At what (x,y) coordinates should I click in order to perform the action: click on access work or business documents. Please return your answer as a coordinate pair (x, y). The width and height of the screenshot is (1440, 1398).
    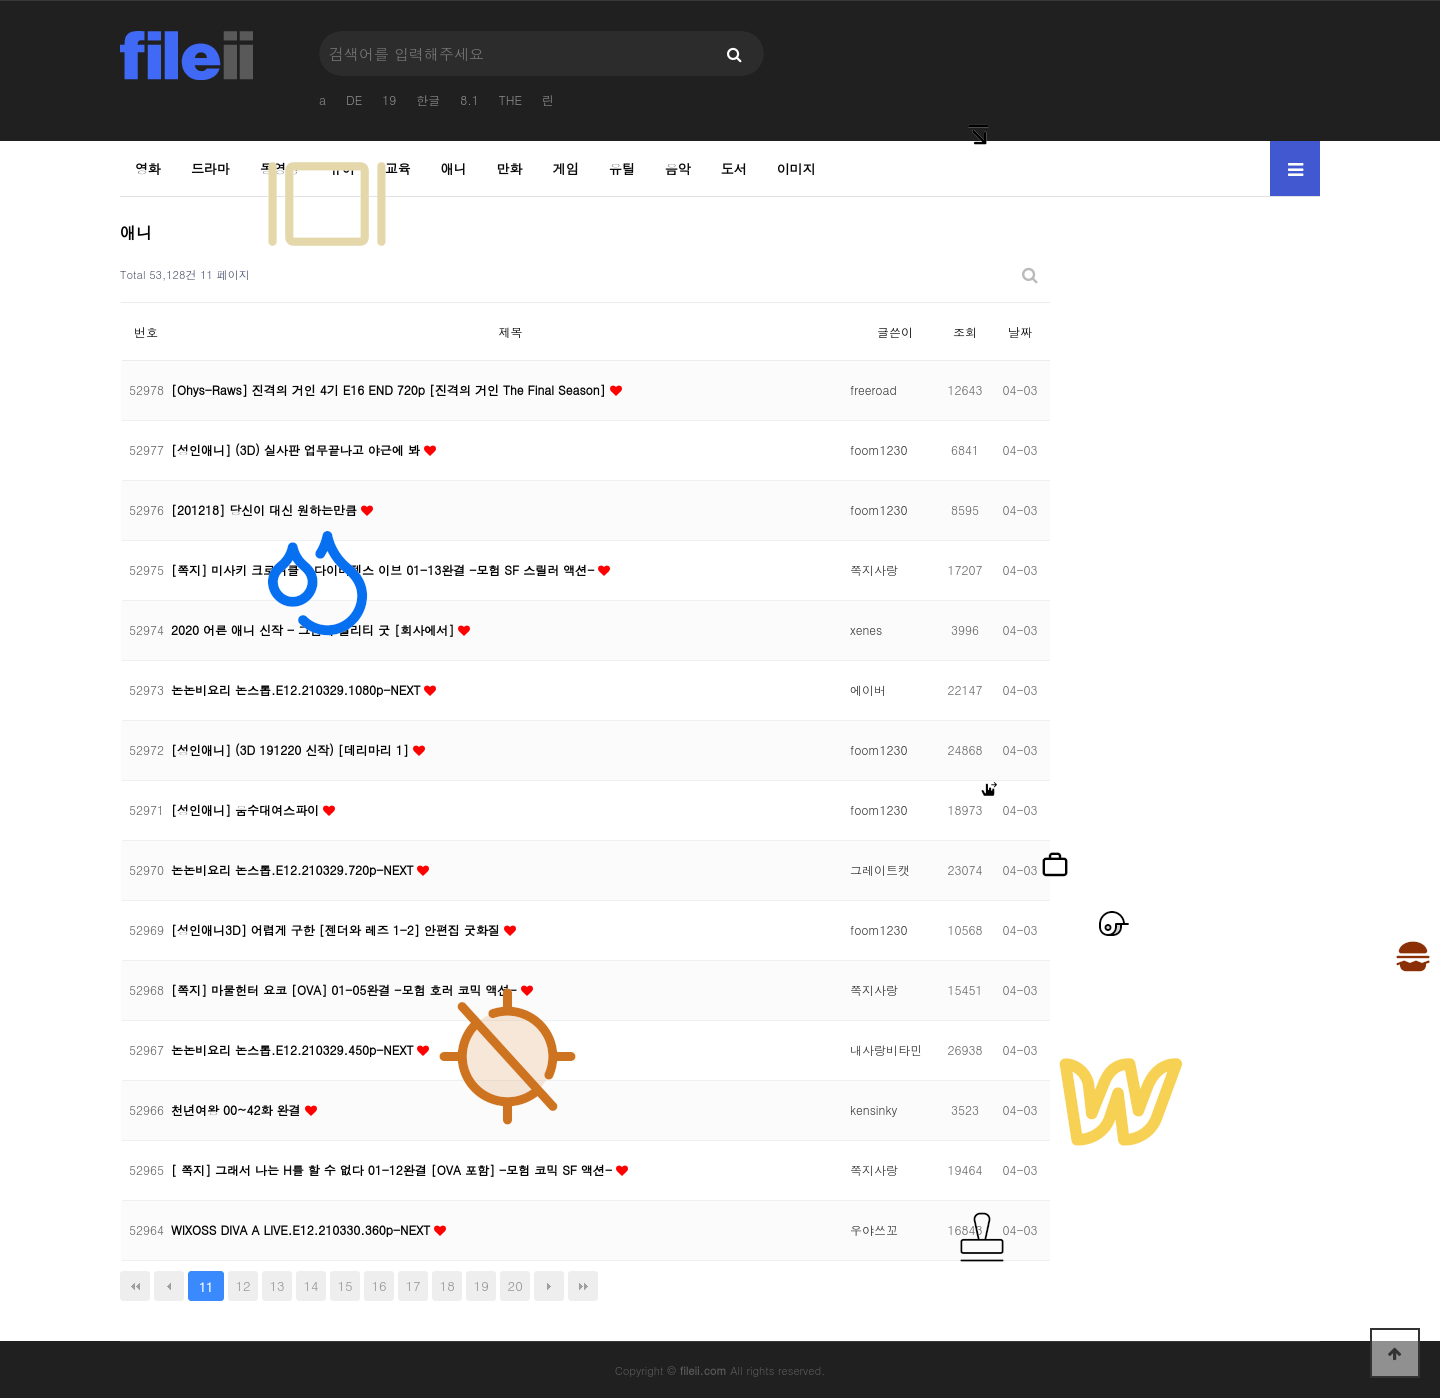
    Looking at the image, I should click on (1055, 865).